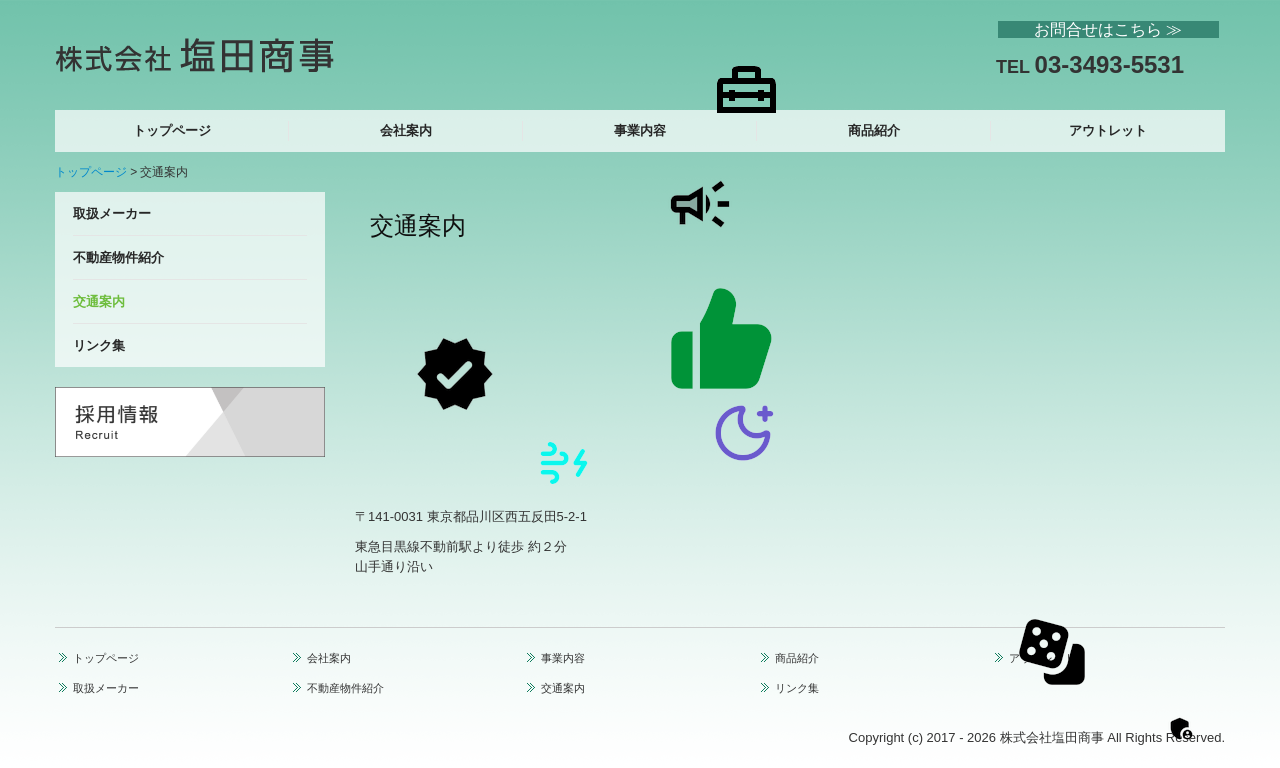 The image size is (1280, 768). I want to click on indicates a verified account or profile, so click(455, 374).